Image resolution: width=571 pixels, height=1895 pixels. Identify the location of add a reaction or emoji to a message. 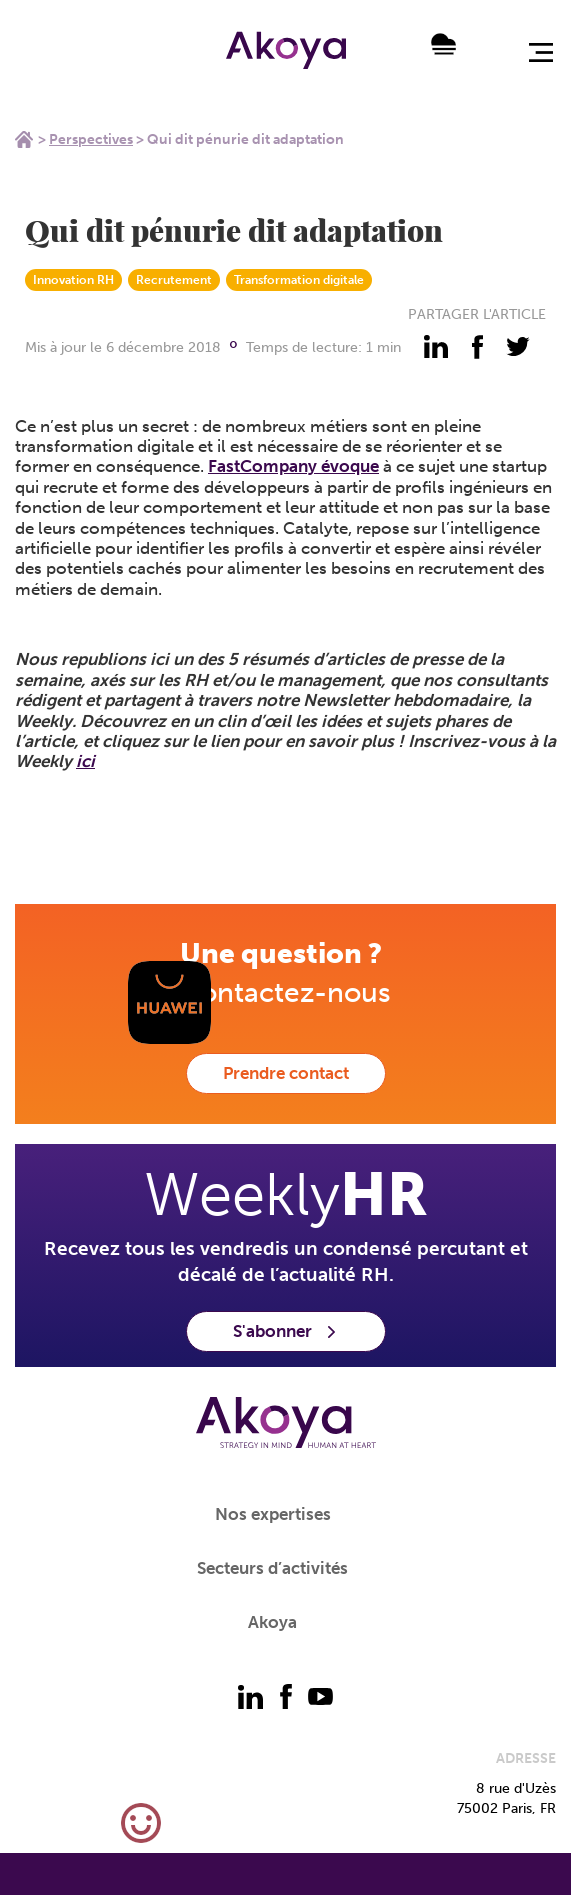
(141, 1823).